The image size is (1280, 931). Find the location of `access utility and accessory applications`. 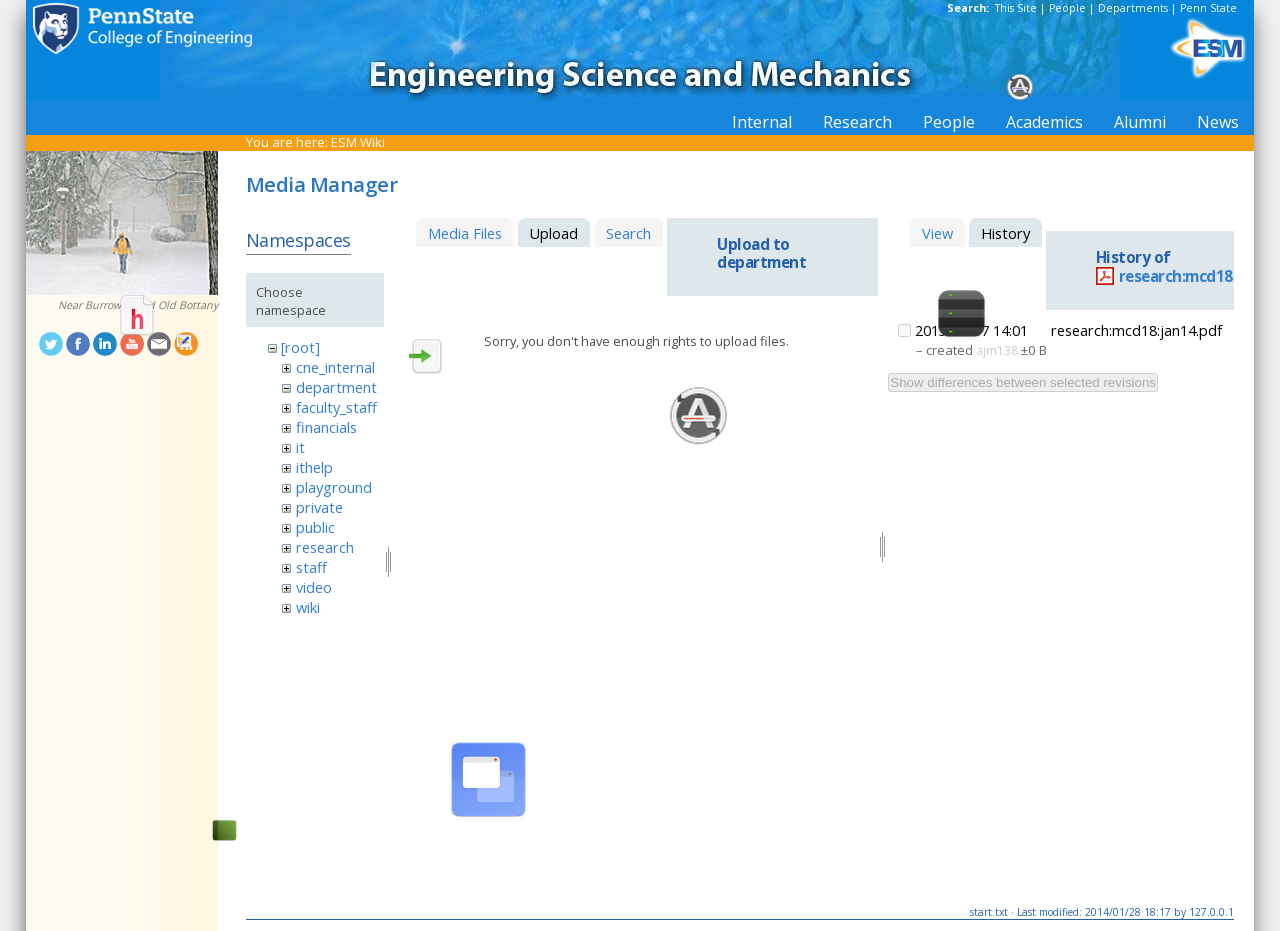

access utility and accessory applications is located at coordinates (184, 341).